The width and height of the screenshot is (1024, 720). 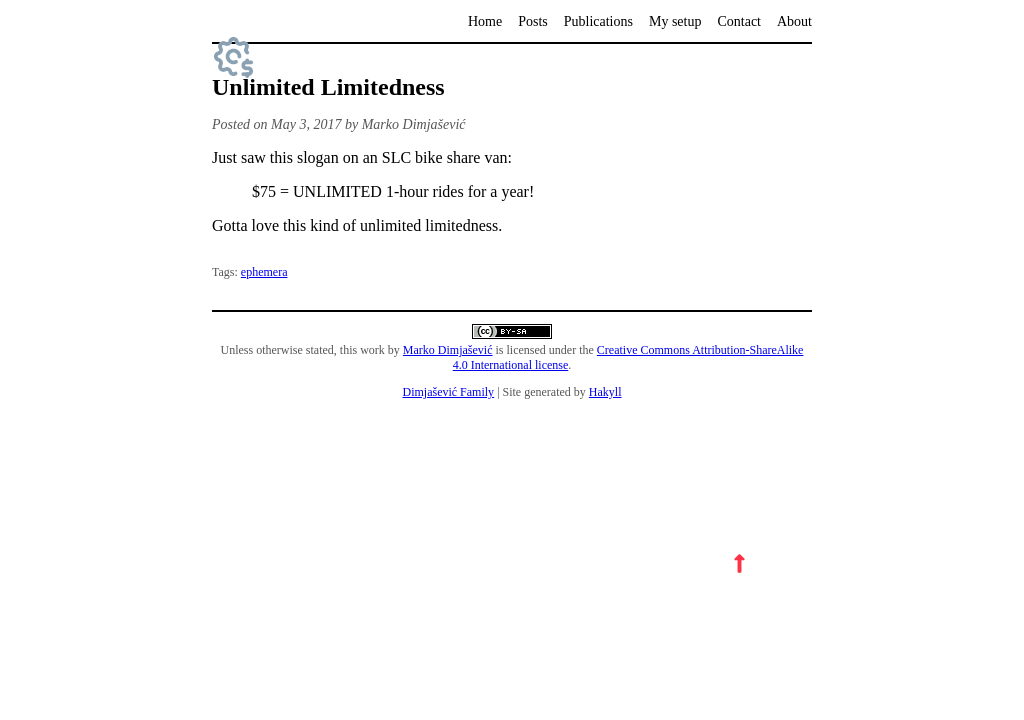 I want to click on access payment or billing settings, so click(x=233, y=56).